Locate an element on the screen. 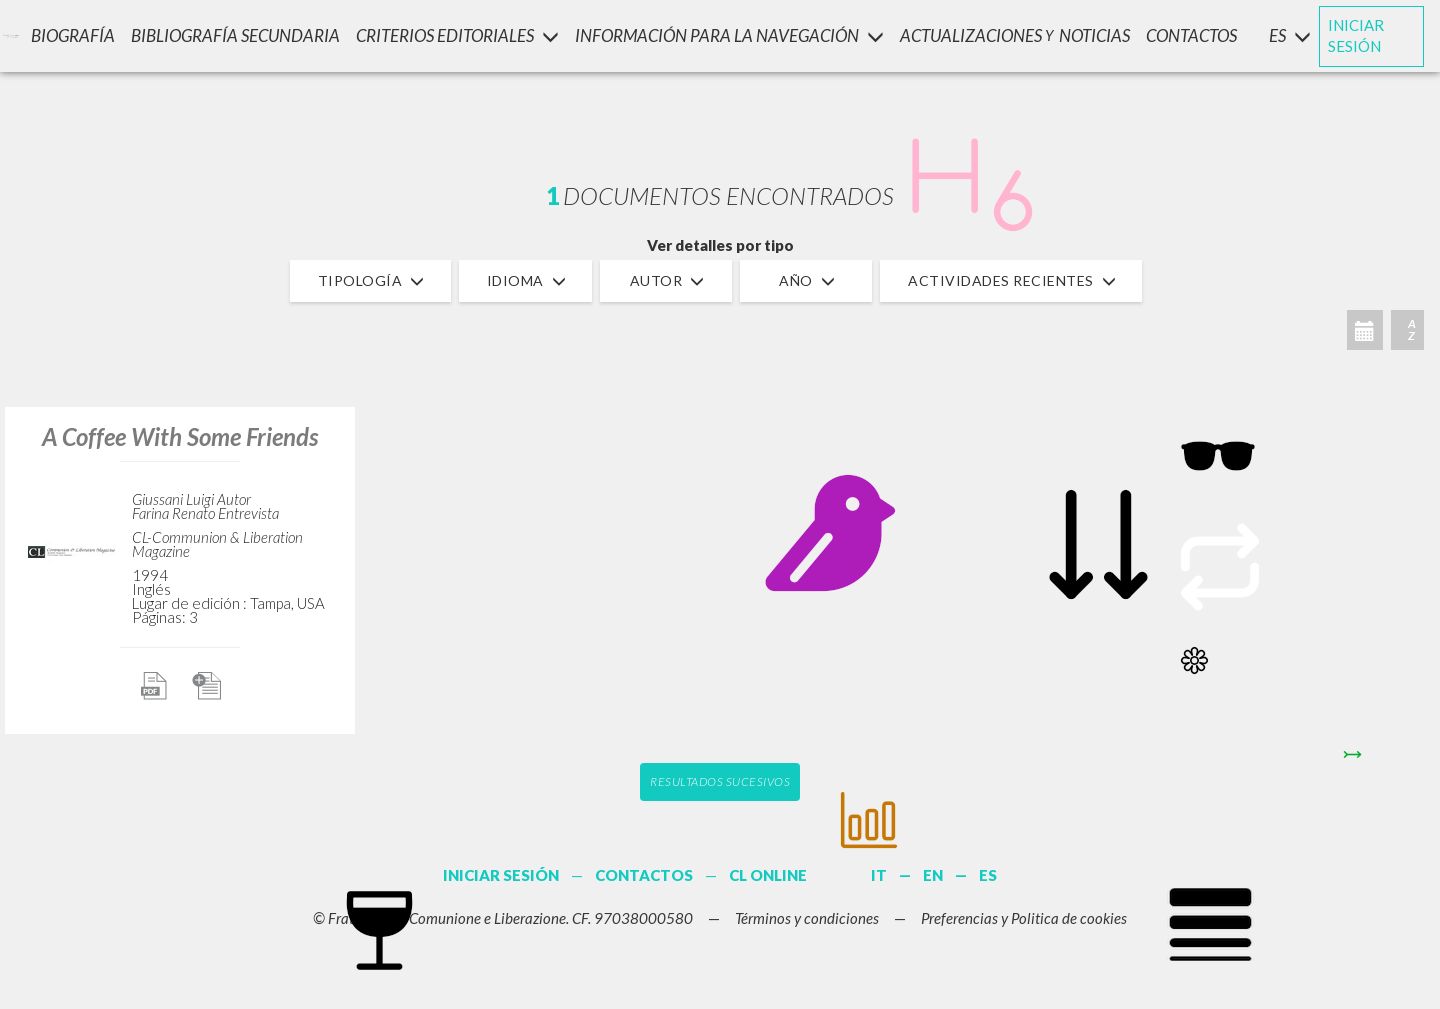 The width and height of the screenshot is (1440, 1009). view analytics or statistics is located at coordinates (869, 820).